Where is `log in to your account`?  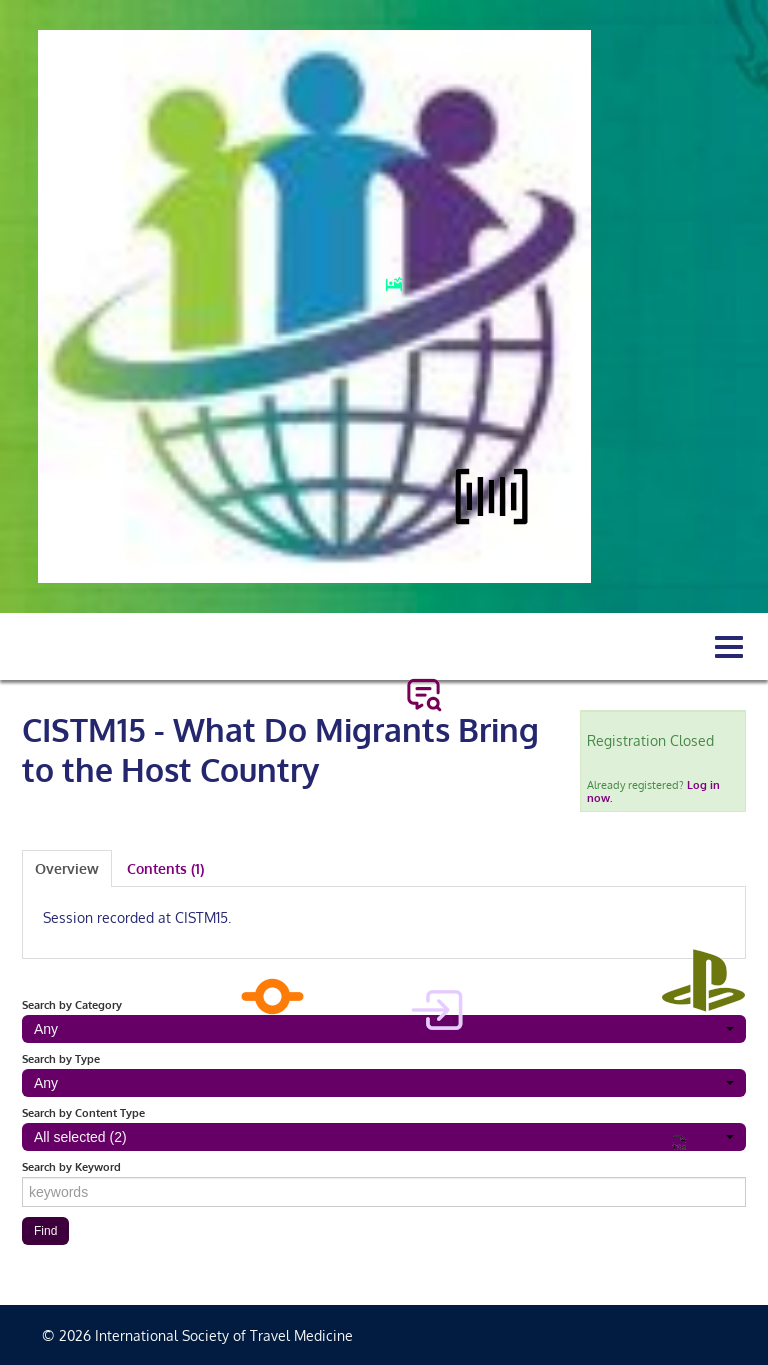
log in to your account is located at coordinates (437, 1010).